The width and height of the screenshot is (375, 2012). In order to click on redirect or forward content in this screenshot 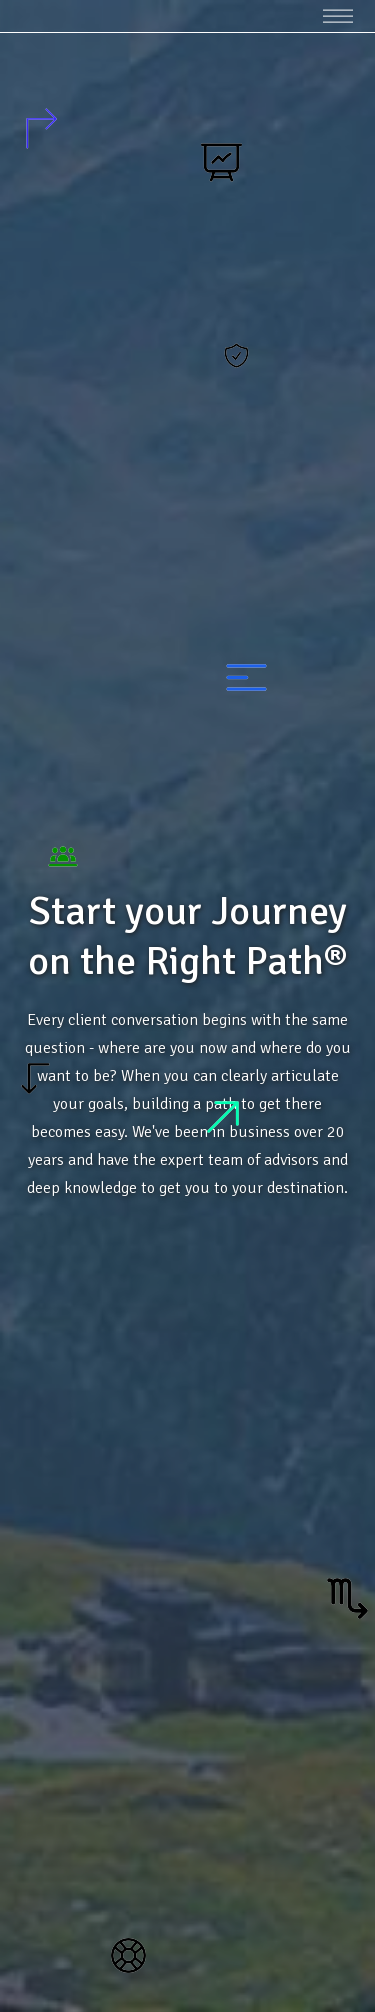, I will do `click(38, 128)`.